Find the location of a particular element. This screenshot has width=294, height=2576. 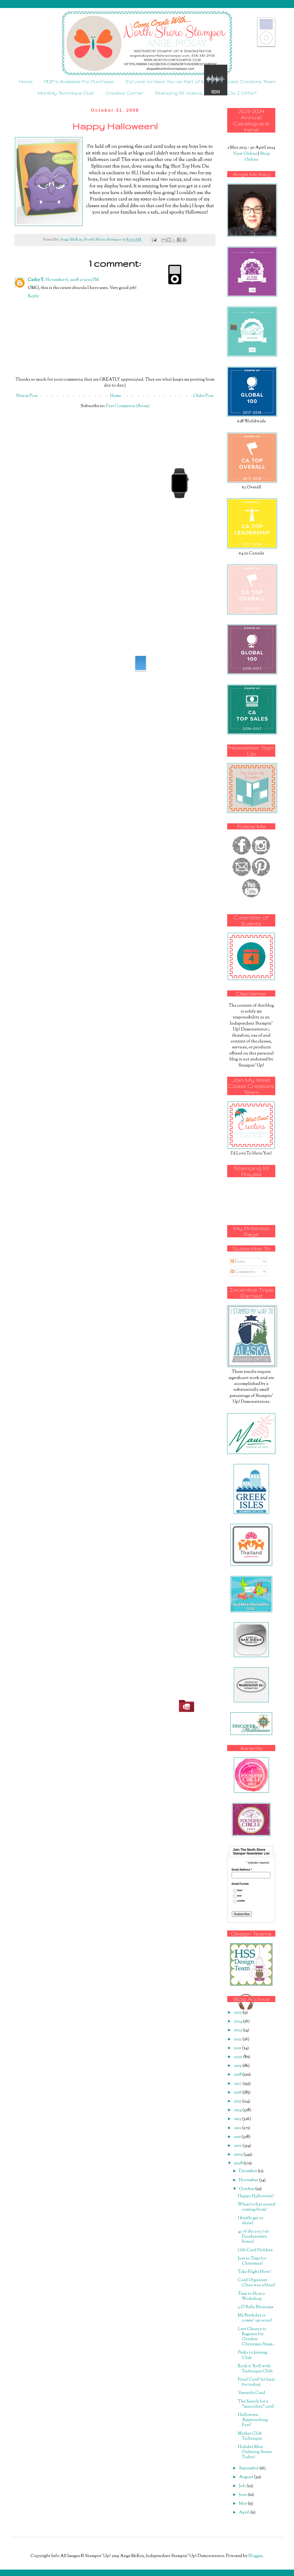

folder containing microsoft access database files is located at coordinates (186, 1706).